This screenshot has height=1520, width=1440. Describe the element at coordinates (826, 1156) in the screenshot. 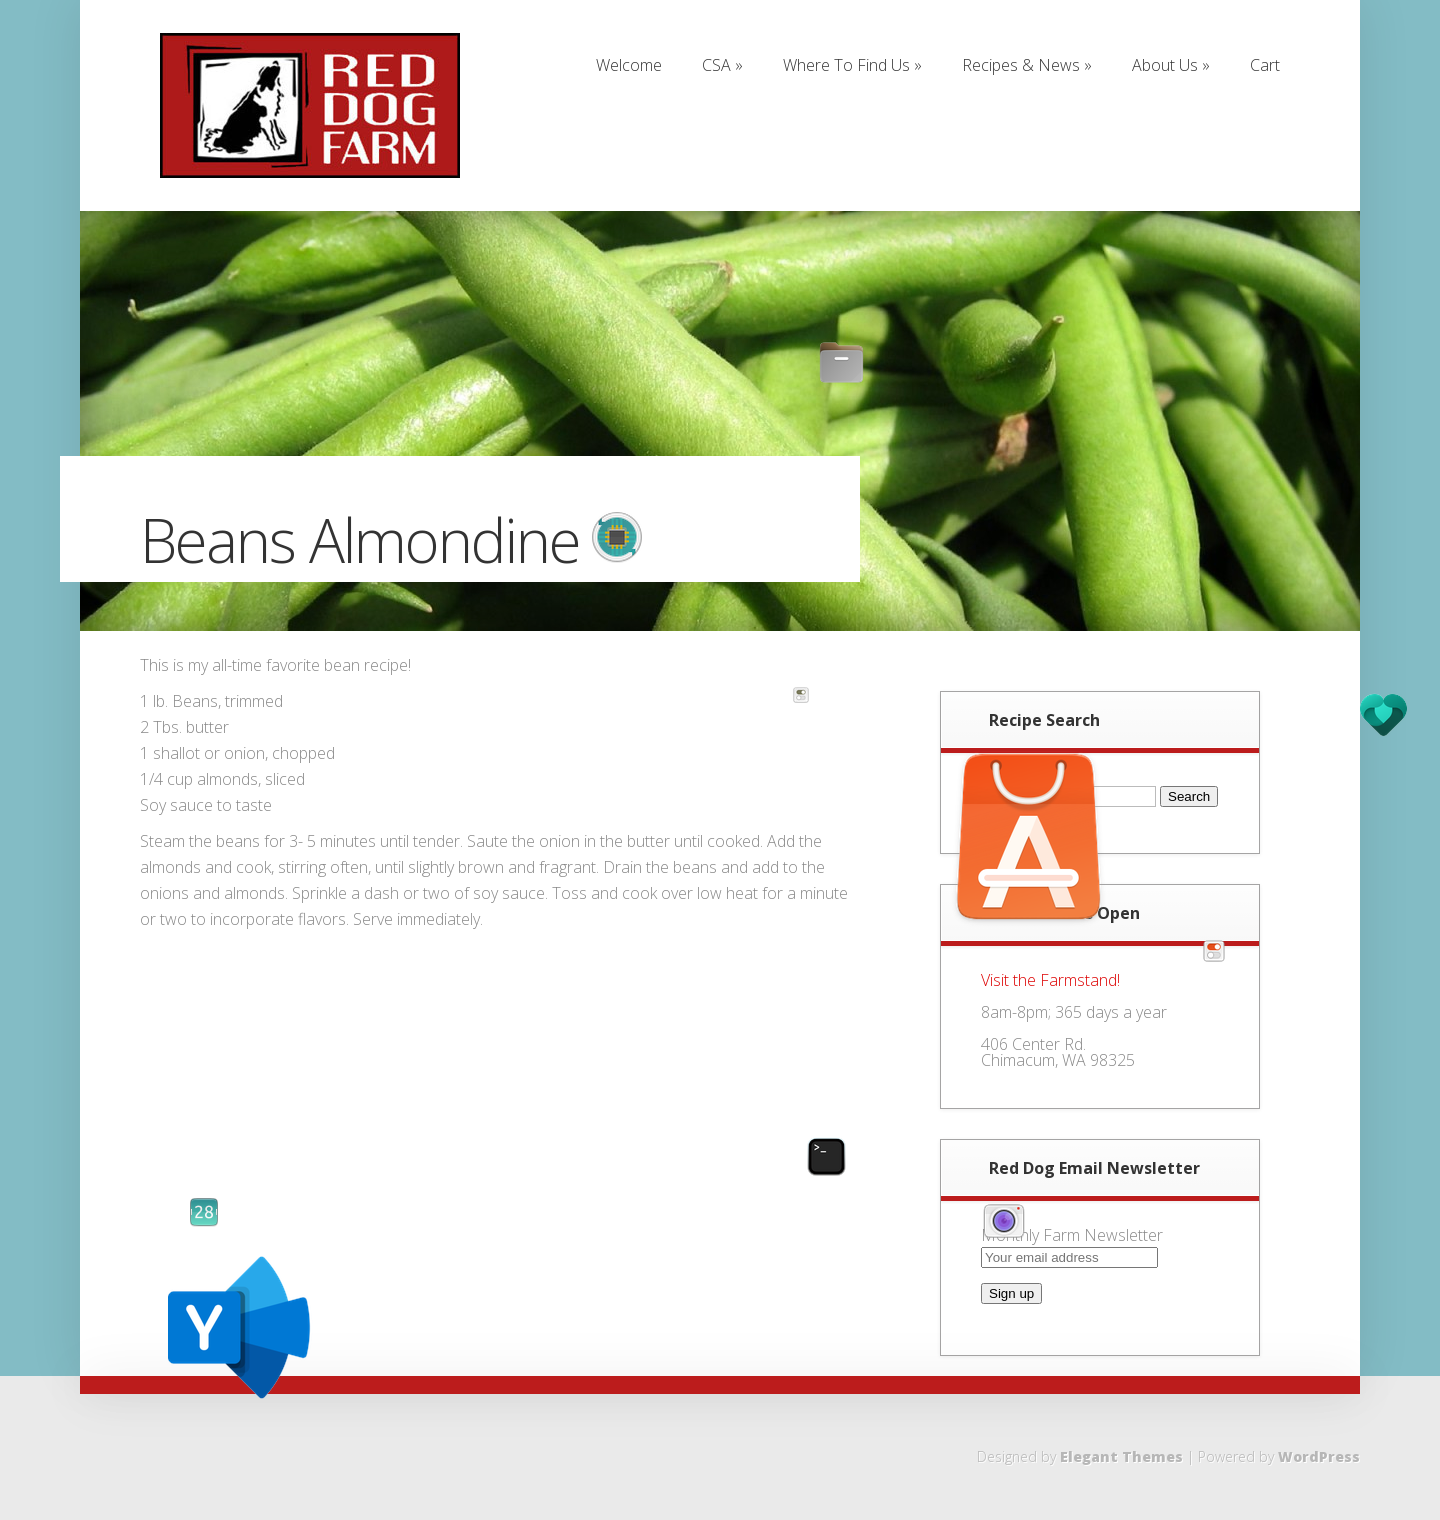

I see `open terminal app` at that location.